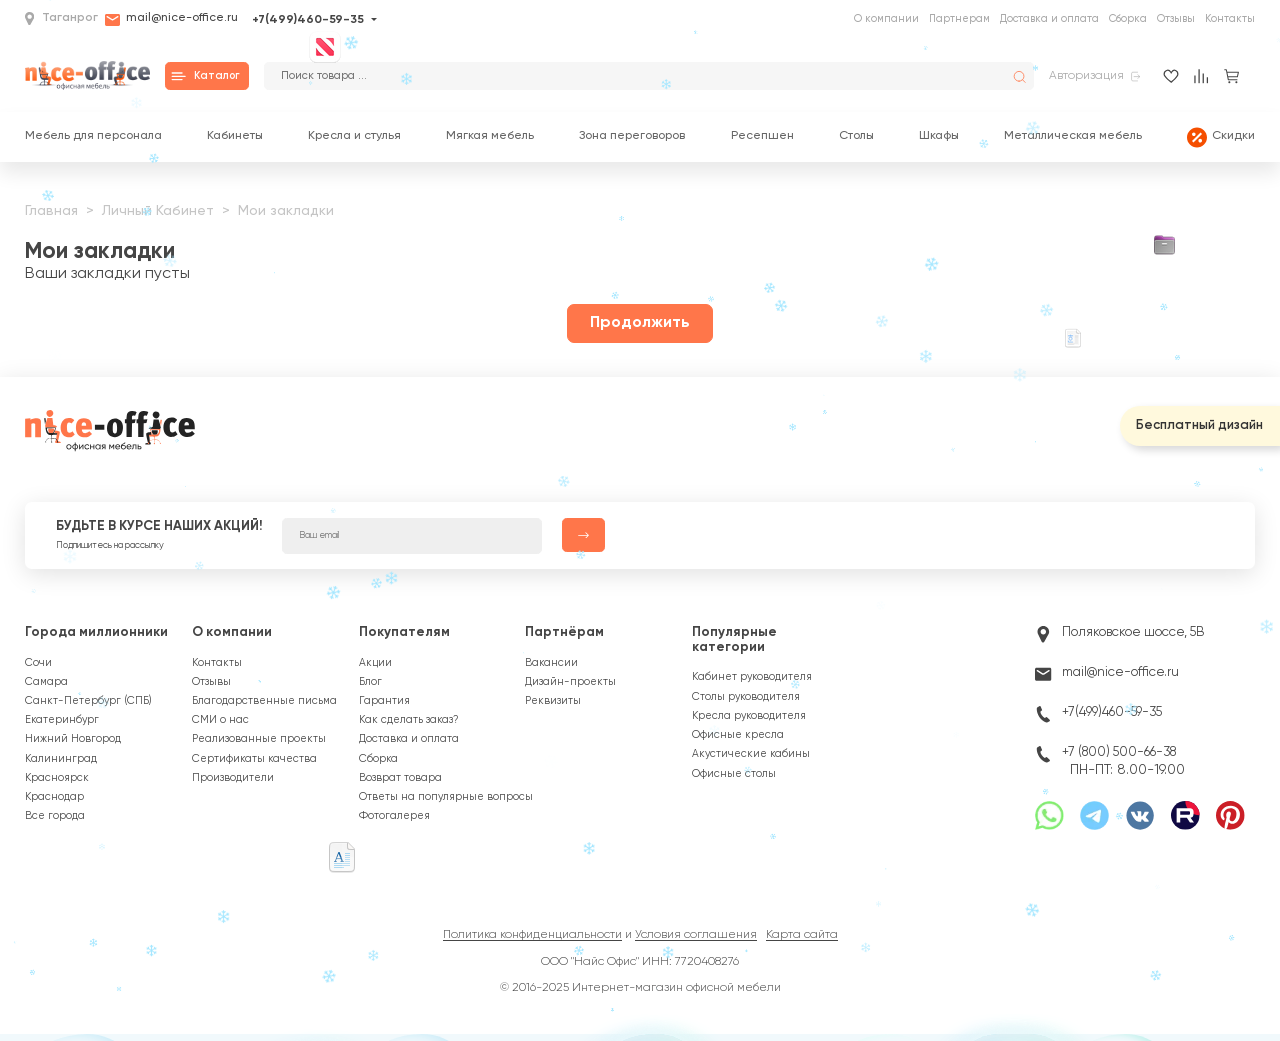  I want to click on a hancom hangul word processor document file, so click(1073, 338).